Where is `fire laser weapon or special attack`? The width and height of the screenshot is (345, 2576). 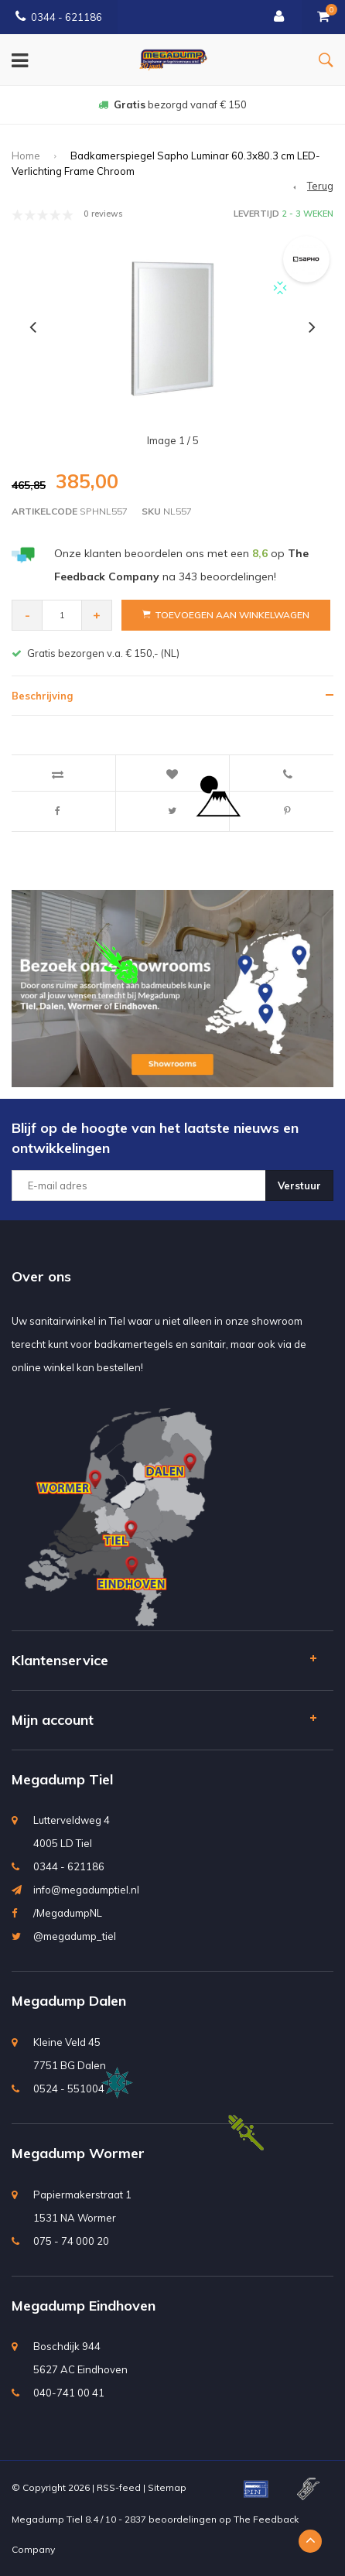
fire laser weapon or special attack is located at coordinates (246, 2133).